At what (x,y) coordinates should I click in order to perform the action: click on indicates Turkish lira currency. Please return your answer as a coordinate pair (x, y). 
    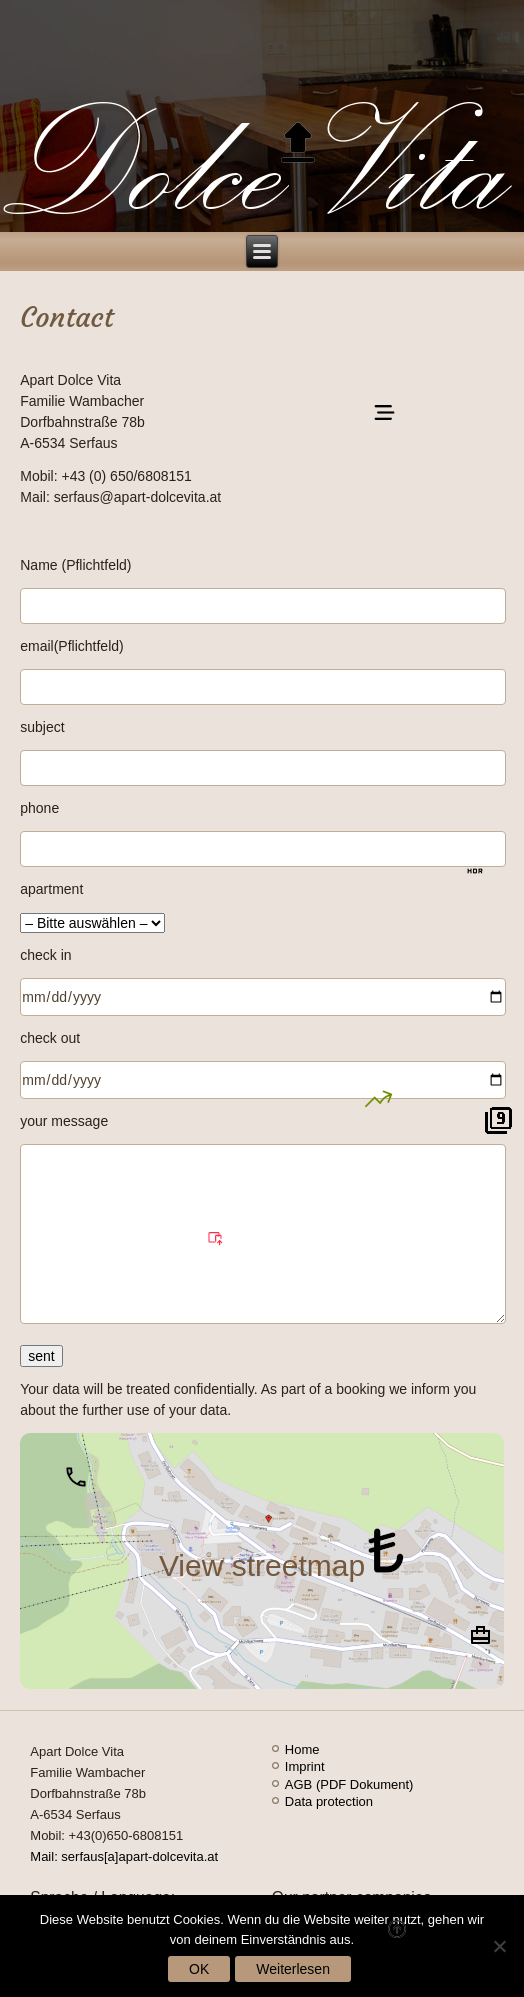
    Looking at the image, I should click on (383, 1550).